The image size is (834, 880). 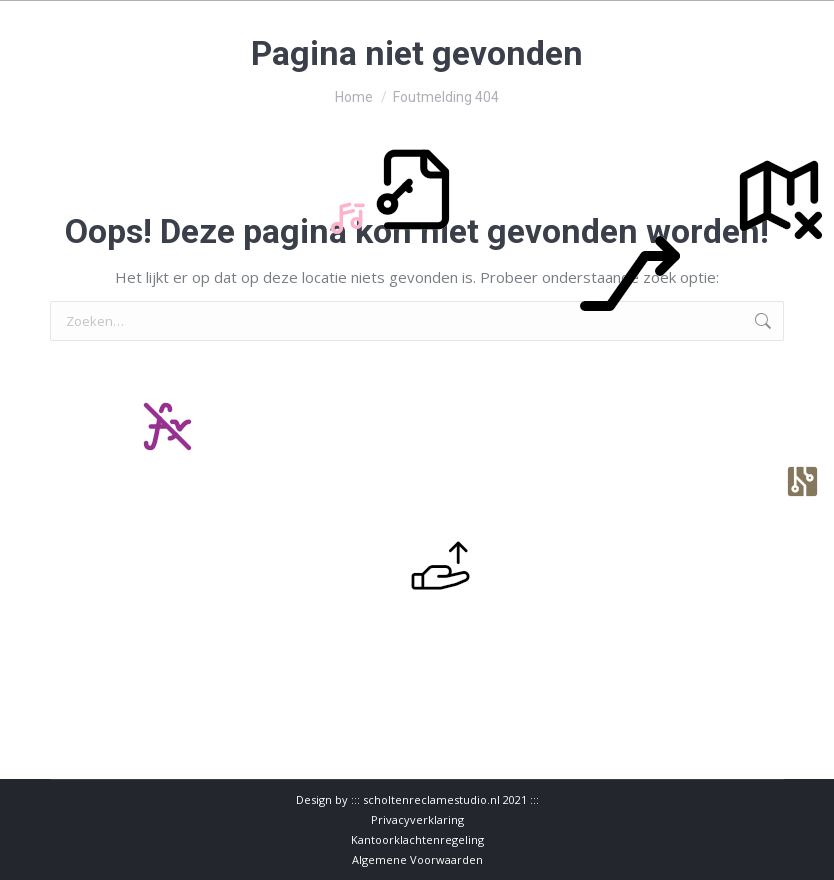 I want to click on access hardware or circuit settings, so click(x=802, y=481).